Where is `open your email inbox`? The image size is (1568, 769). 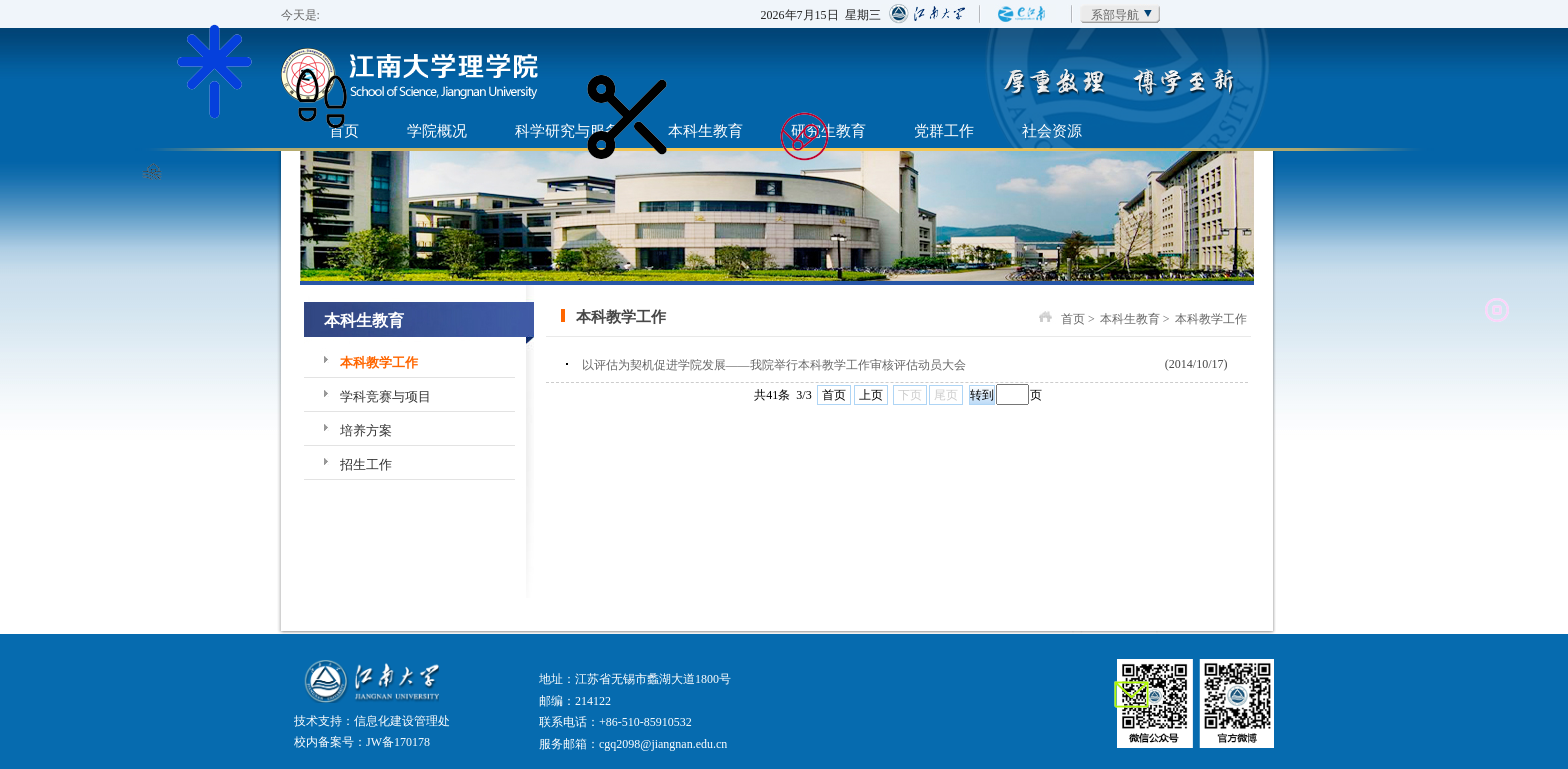 open your email inbox is located at coordinates (1131, 694).